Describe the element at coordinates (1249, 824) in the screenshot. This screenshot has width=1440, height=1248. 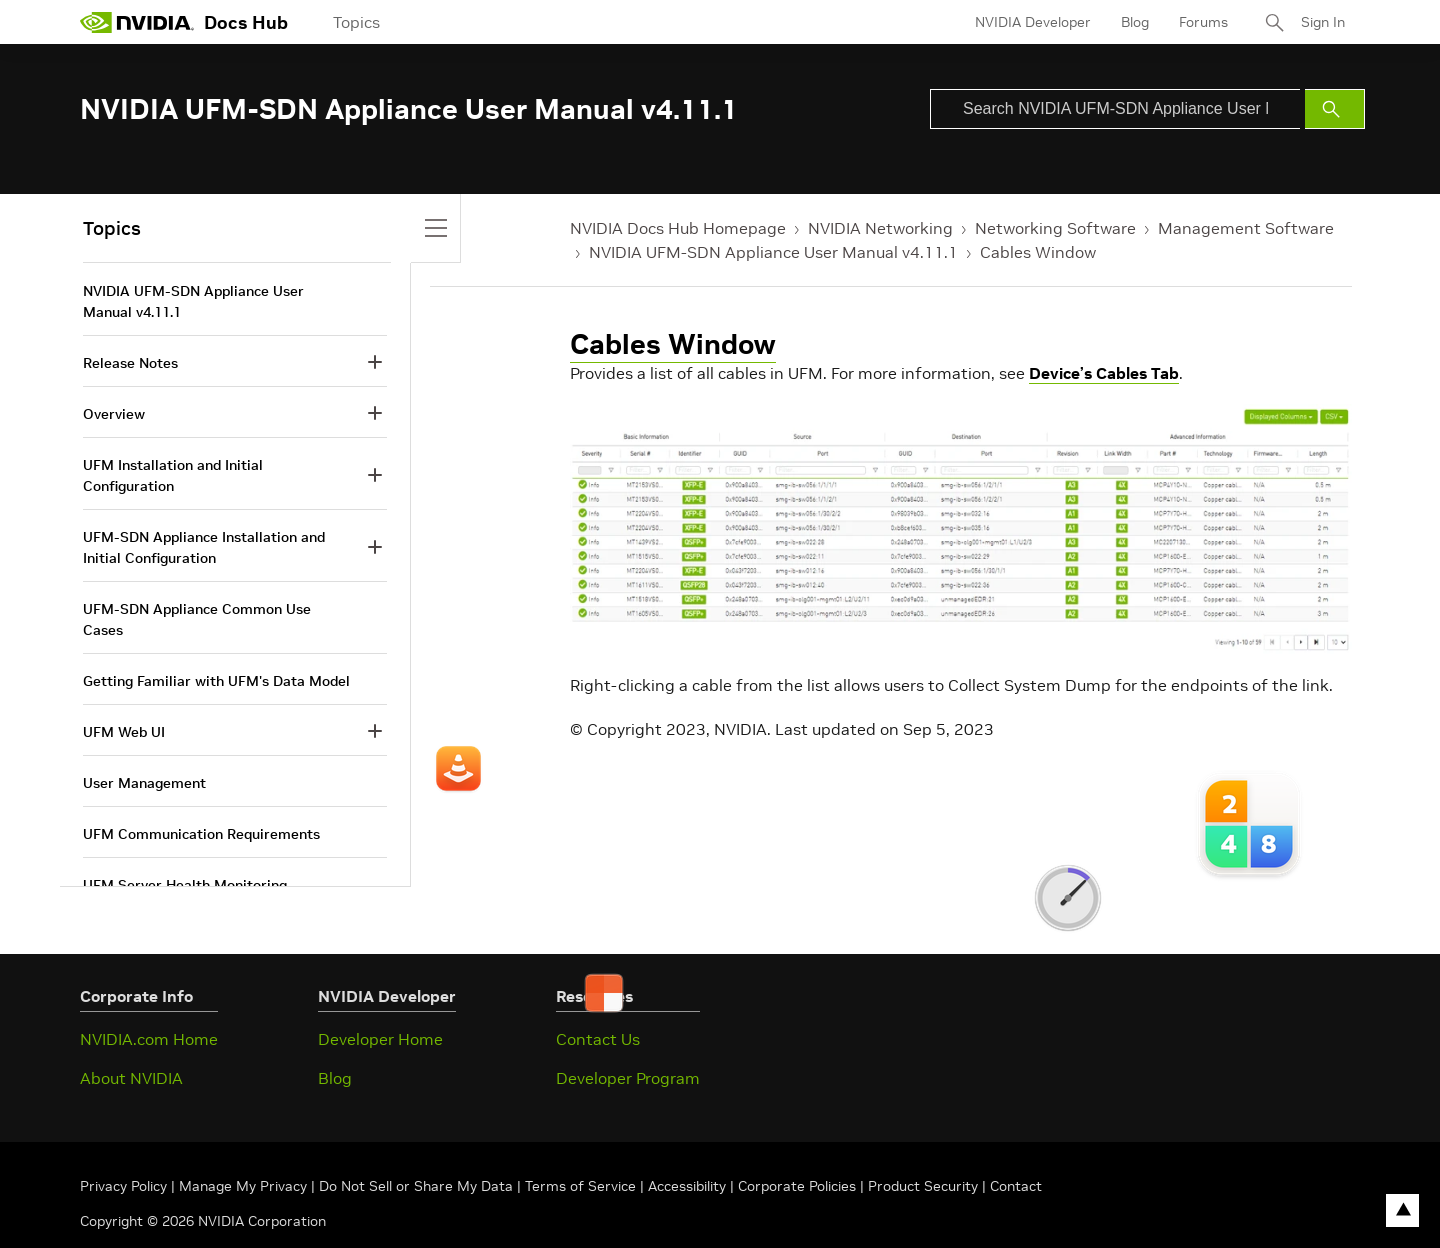
I see `launch the 2048 puzzle game` at that location.